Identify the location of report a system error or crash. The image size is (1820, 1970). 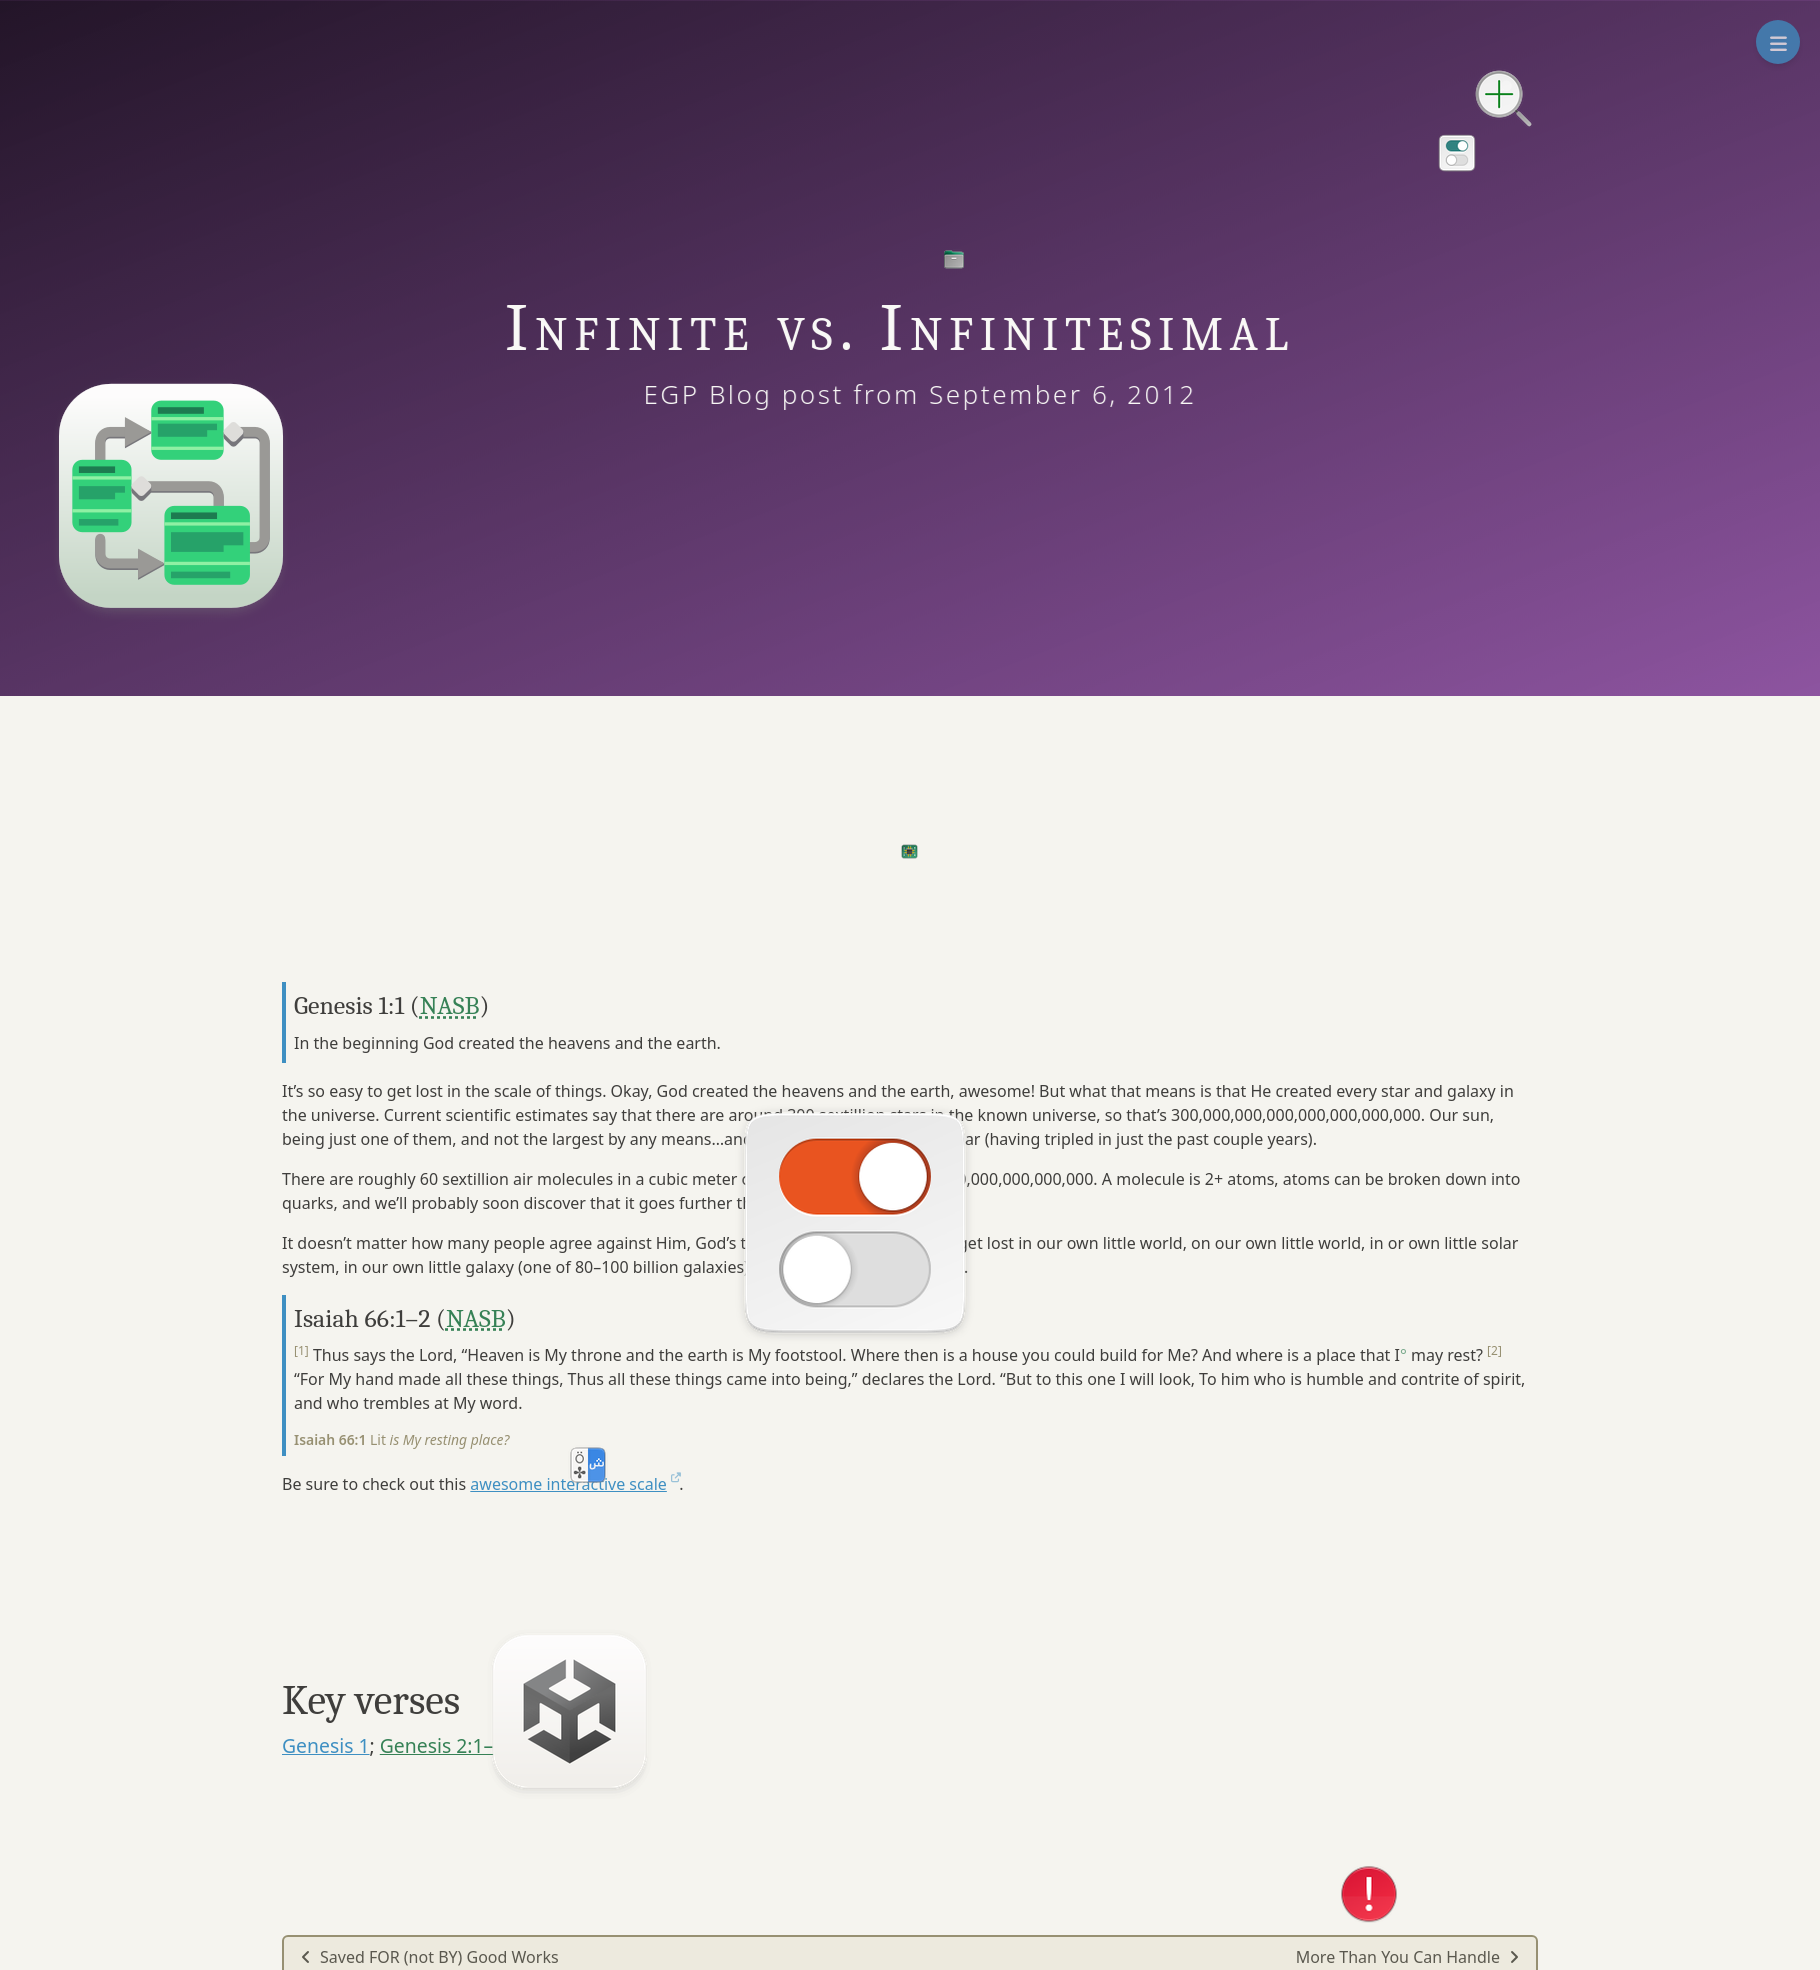
(1369, 1894).